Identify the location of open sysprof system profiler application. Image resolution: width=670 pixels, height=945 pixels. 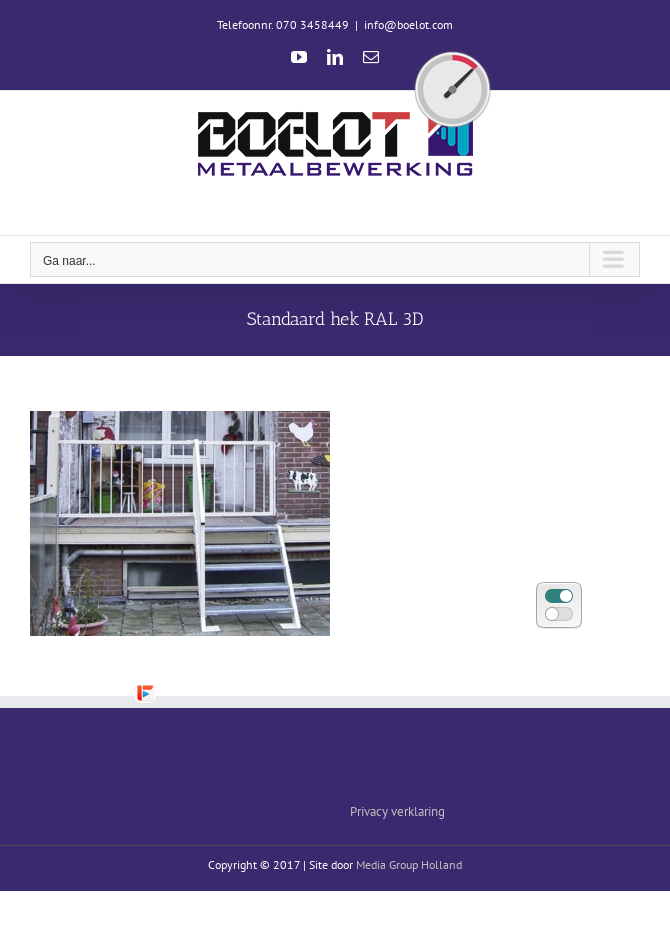
(452, 89).